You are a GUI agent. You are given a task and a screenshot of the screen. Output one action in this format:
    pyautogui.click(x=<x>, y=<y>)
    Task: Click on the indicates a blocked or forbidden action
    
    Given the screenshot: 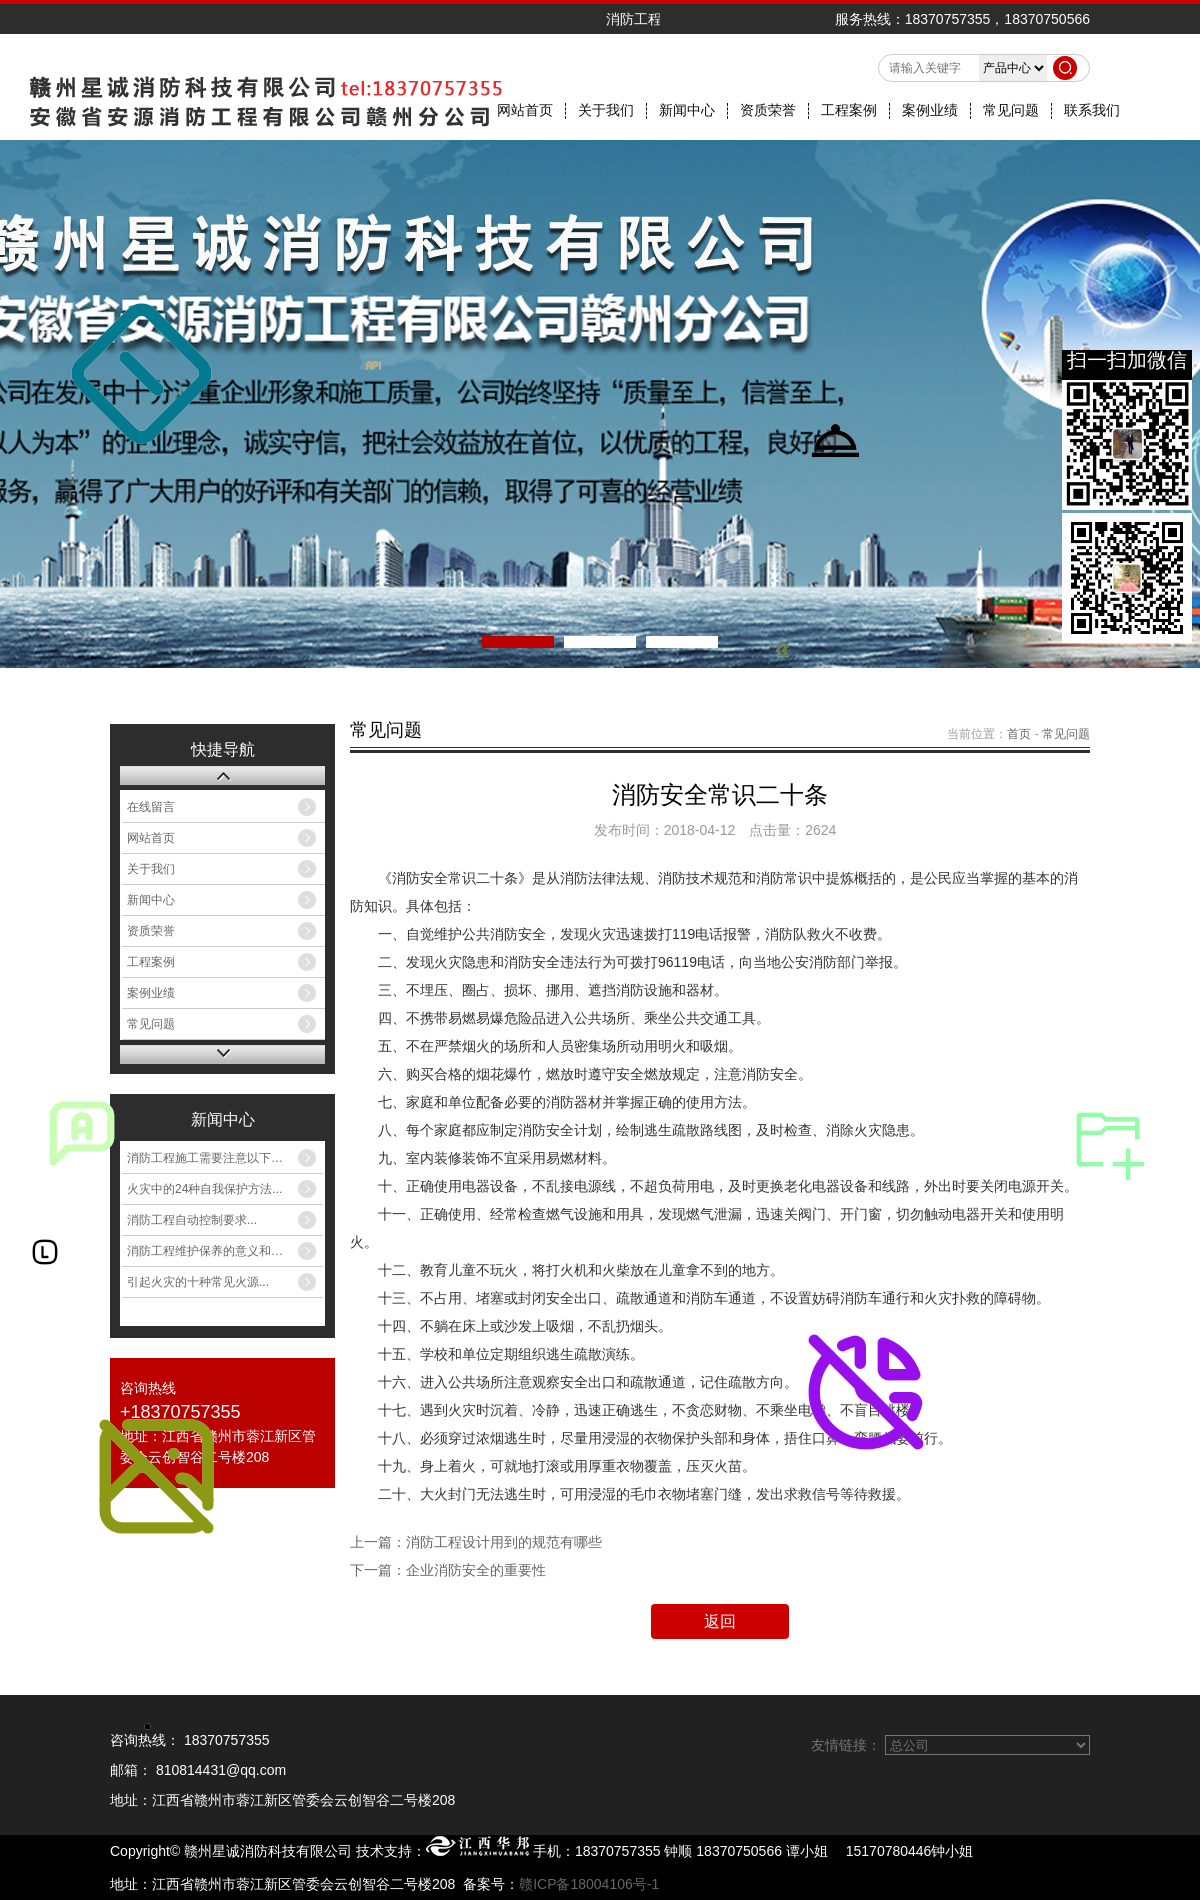 What is the action you would take?
    pyautogui.click(x=141, y=373)
    